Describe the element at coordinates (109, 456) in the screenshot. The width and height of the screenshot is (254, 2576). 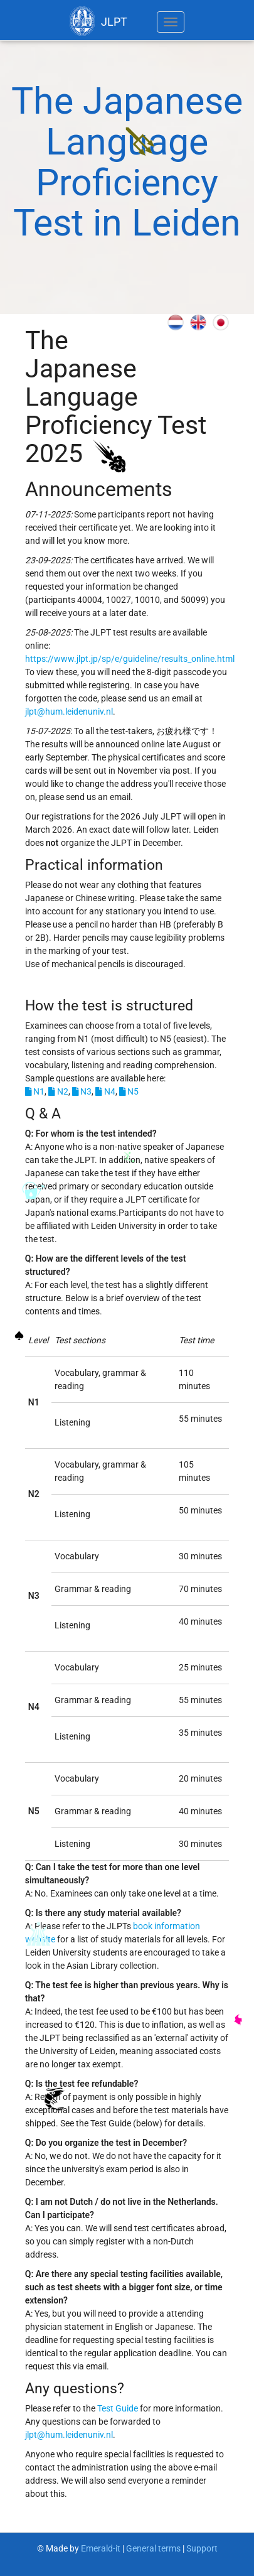
I see `activate steam or vapor ability` at that location.